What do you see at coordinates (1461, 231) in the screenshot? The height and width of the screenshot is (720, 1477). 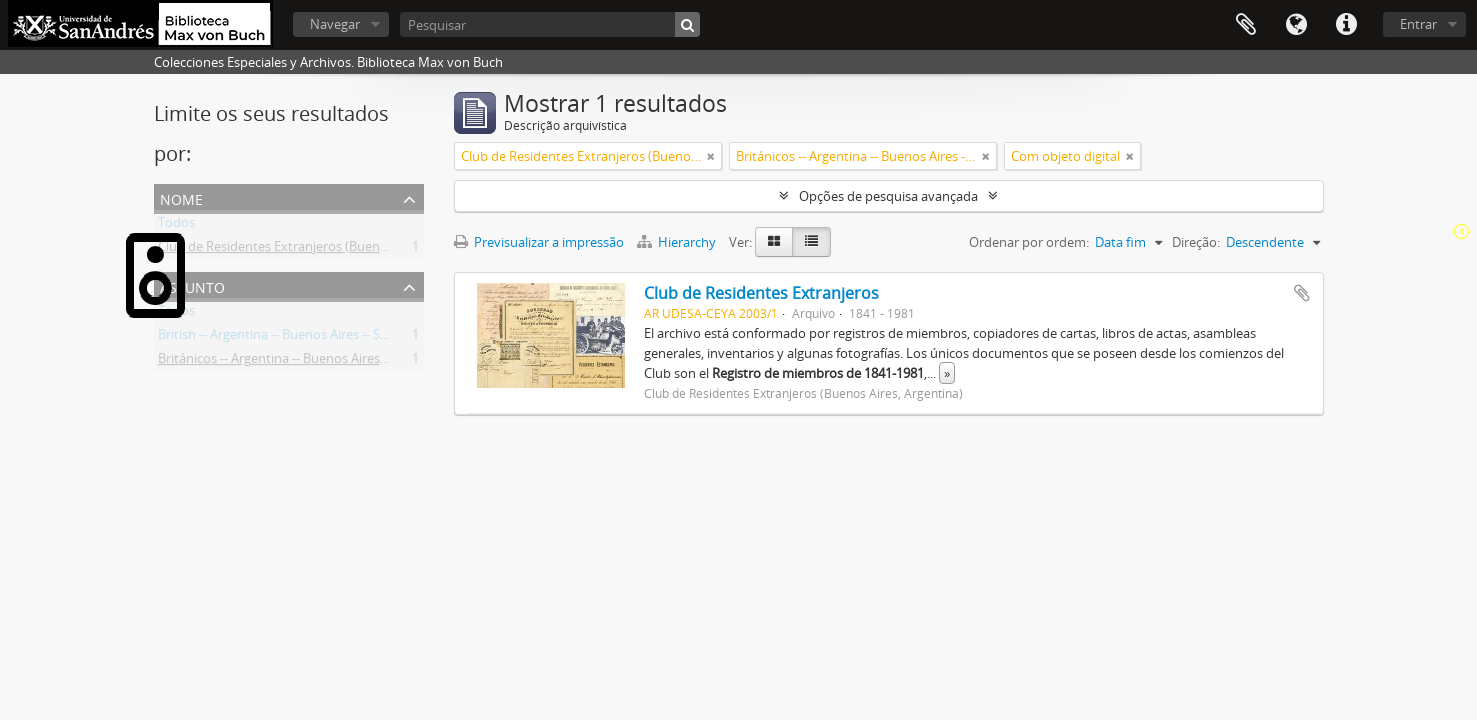 I see `pause media playback` at bounding box center [1461, 231].